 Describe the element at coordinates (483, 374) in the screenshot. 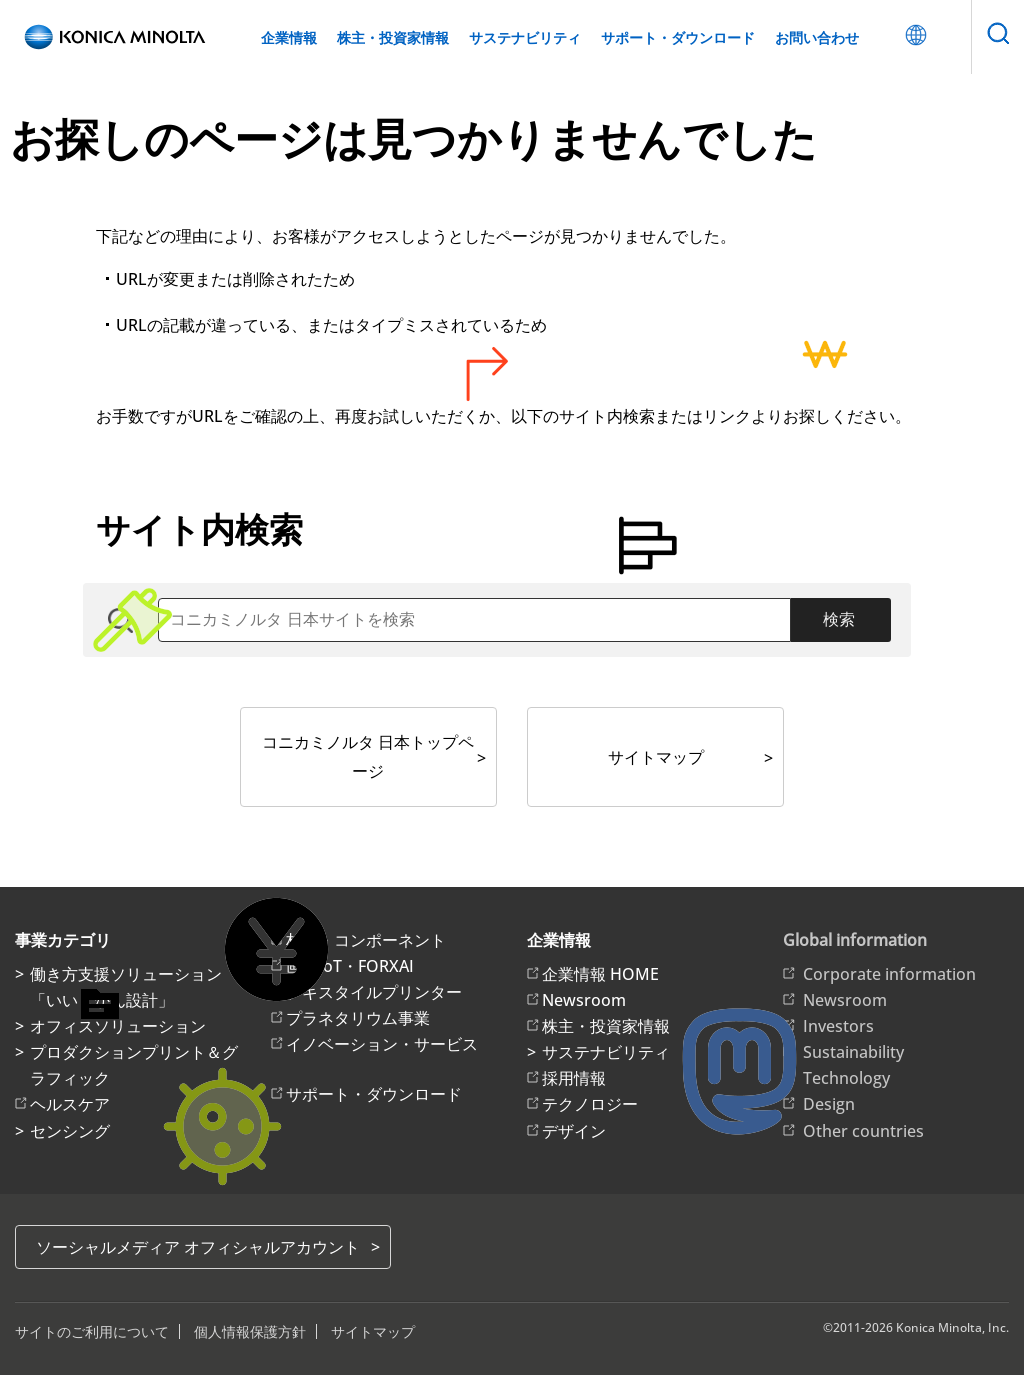

I see `reply to a message` at that location.